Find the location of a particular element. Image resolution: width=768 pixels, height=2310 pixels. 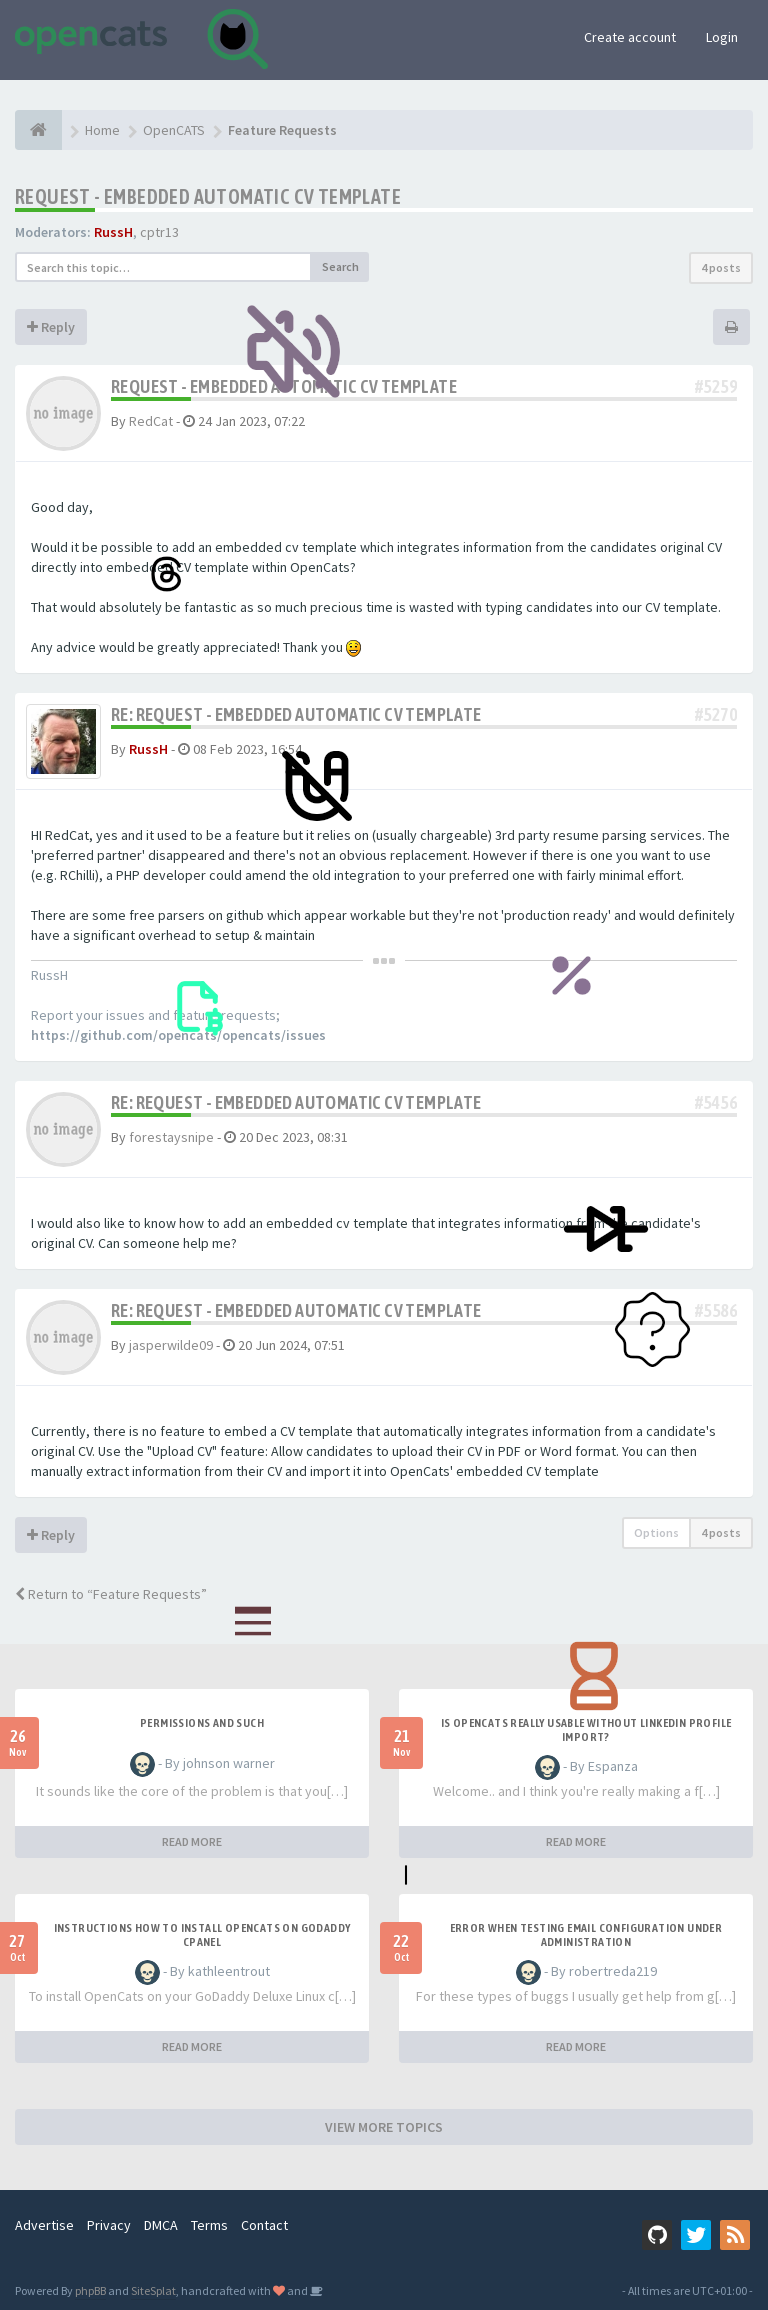

indicates time is running low is located at coordinates (594, 1676).